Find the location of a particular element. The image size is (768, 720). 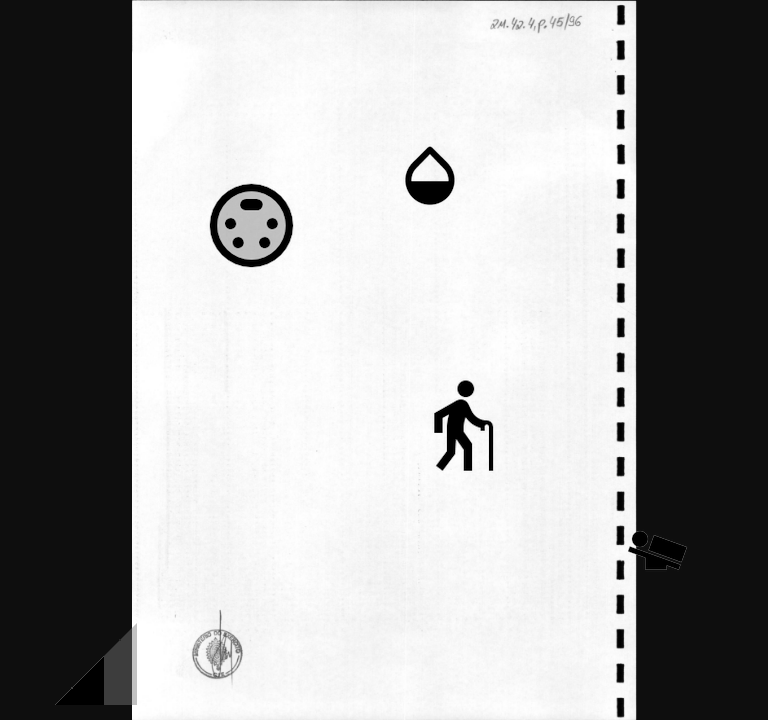

indicates weak cellular signal strength (2 bars) is located at coordinates (96, 664).